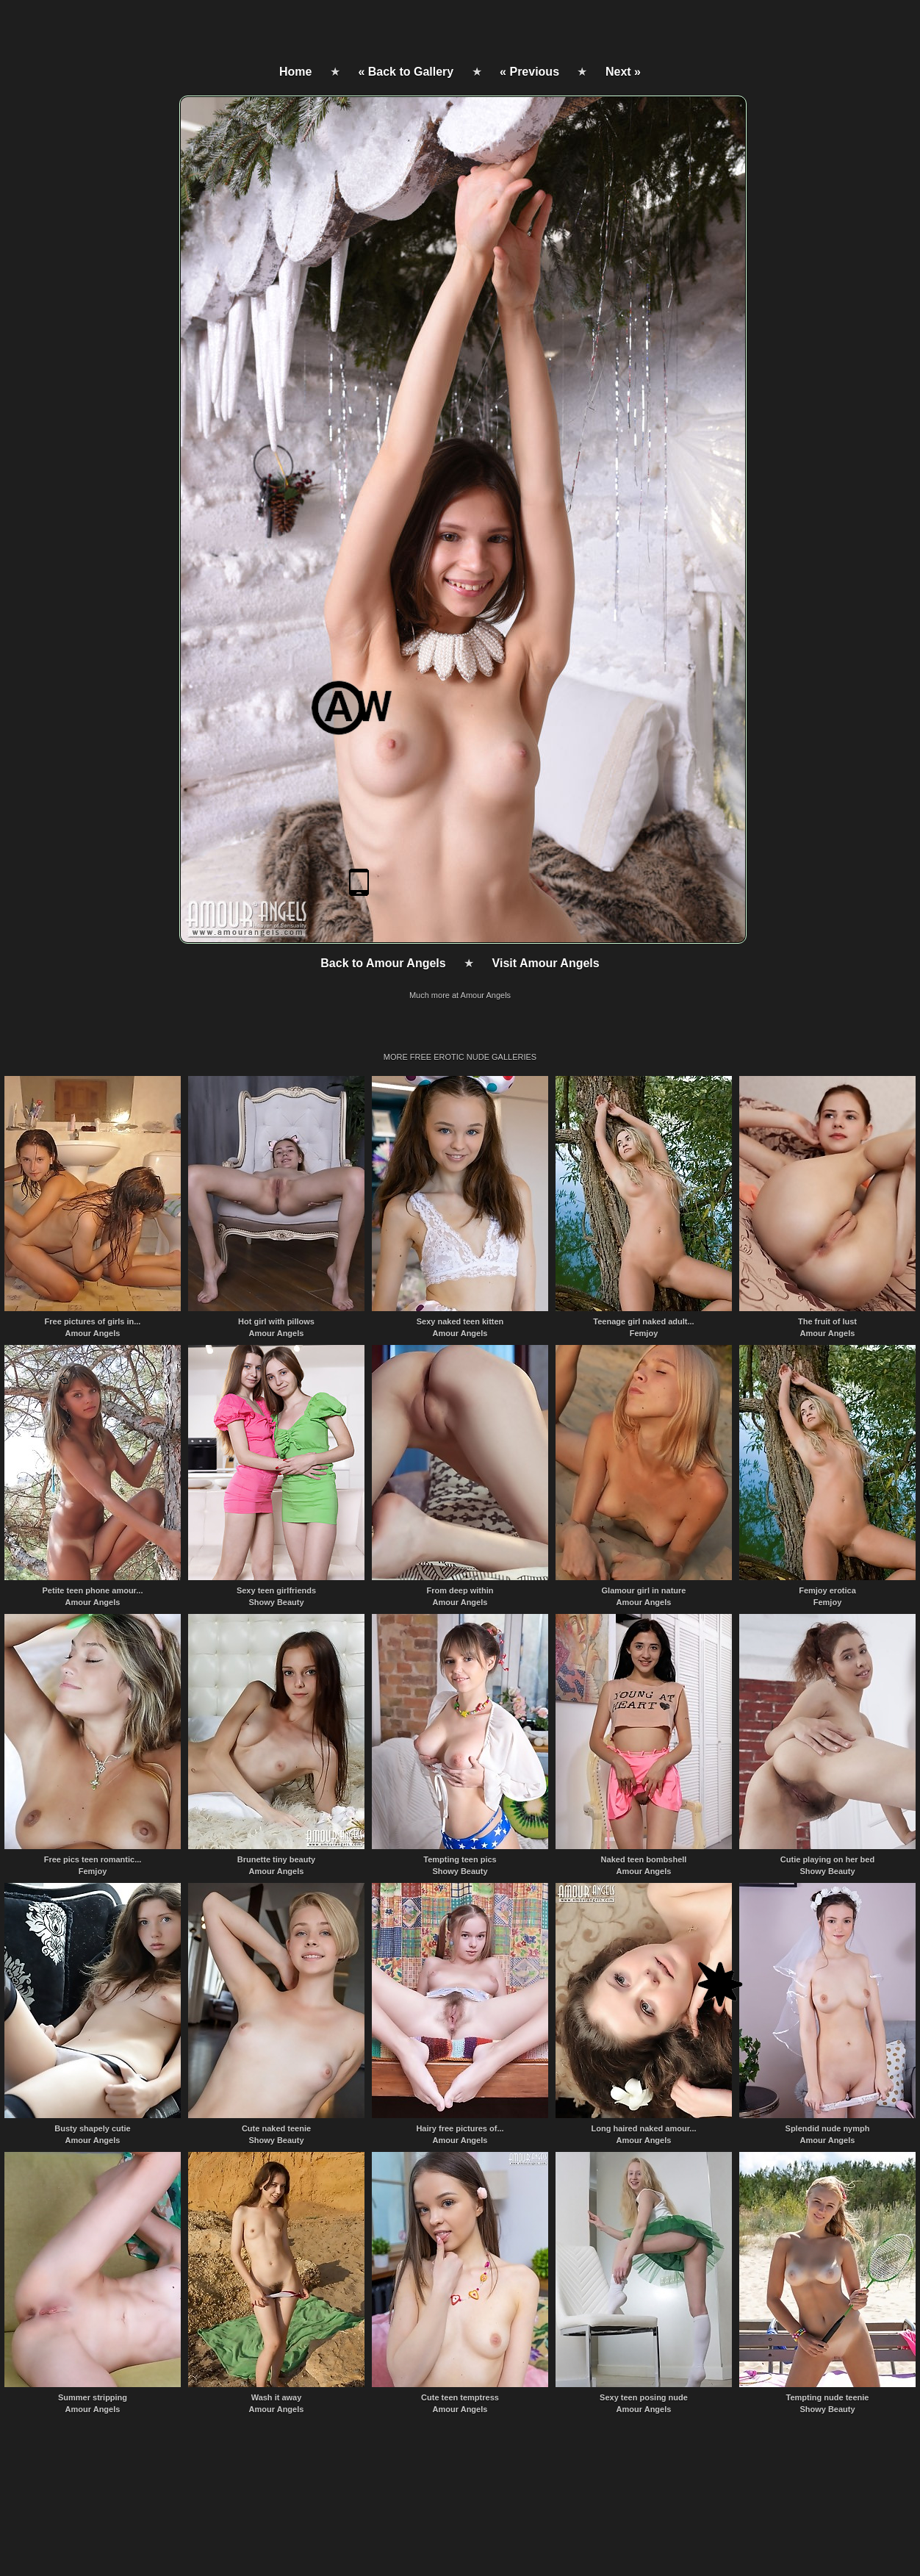  Describe the element at coordinates (352, 708) in the screenshot. I see `enable auto white balance` at that location.